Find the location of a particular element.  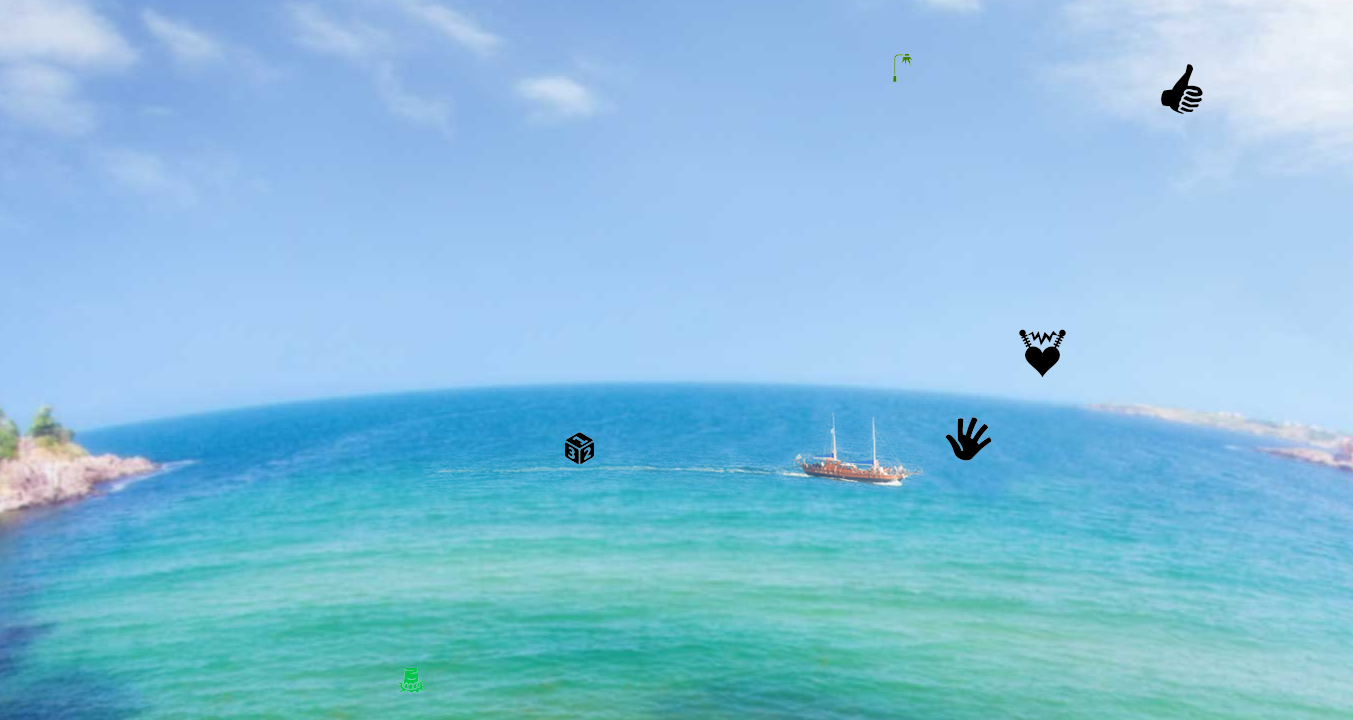

toggle street lighting in a city simulation game is located at coordinates (904, 67).